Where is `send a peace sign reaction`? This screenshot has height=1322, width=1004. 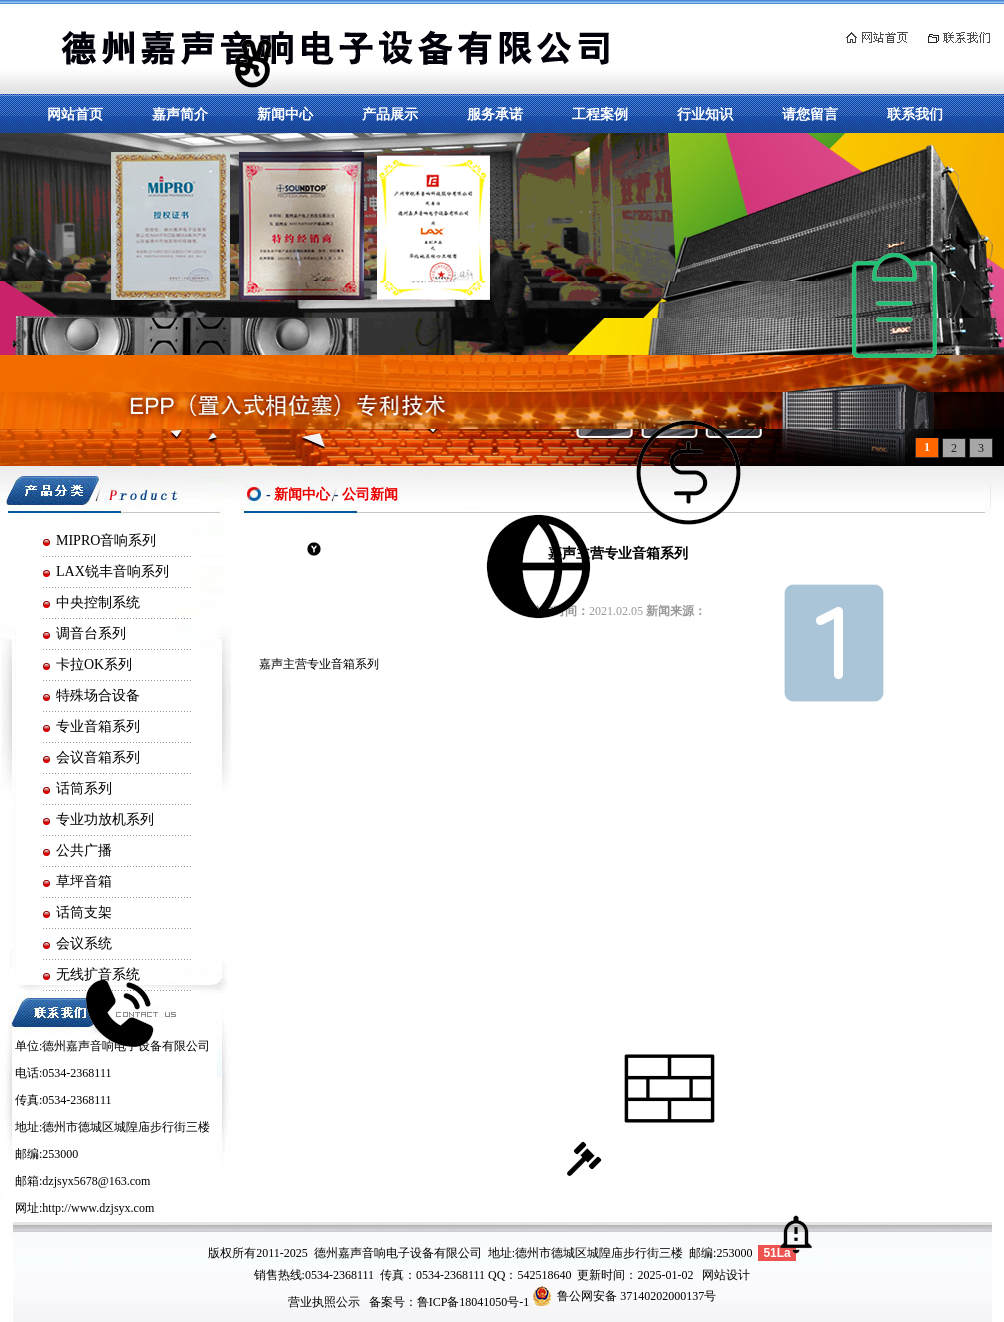 send a peace sign reaction is located at coordinates (252, 63).